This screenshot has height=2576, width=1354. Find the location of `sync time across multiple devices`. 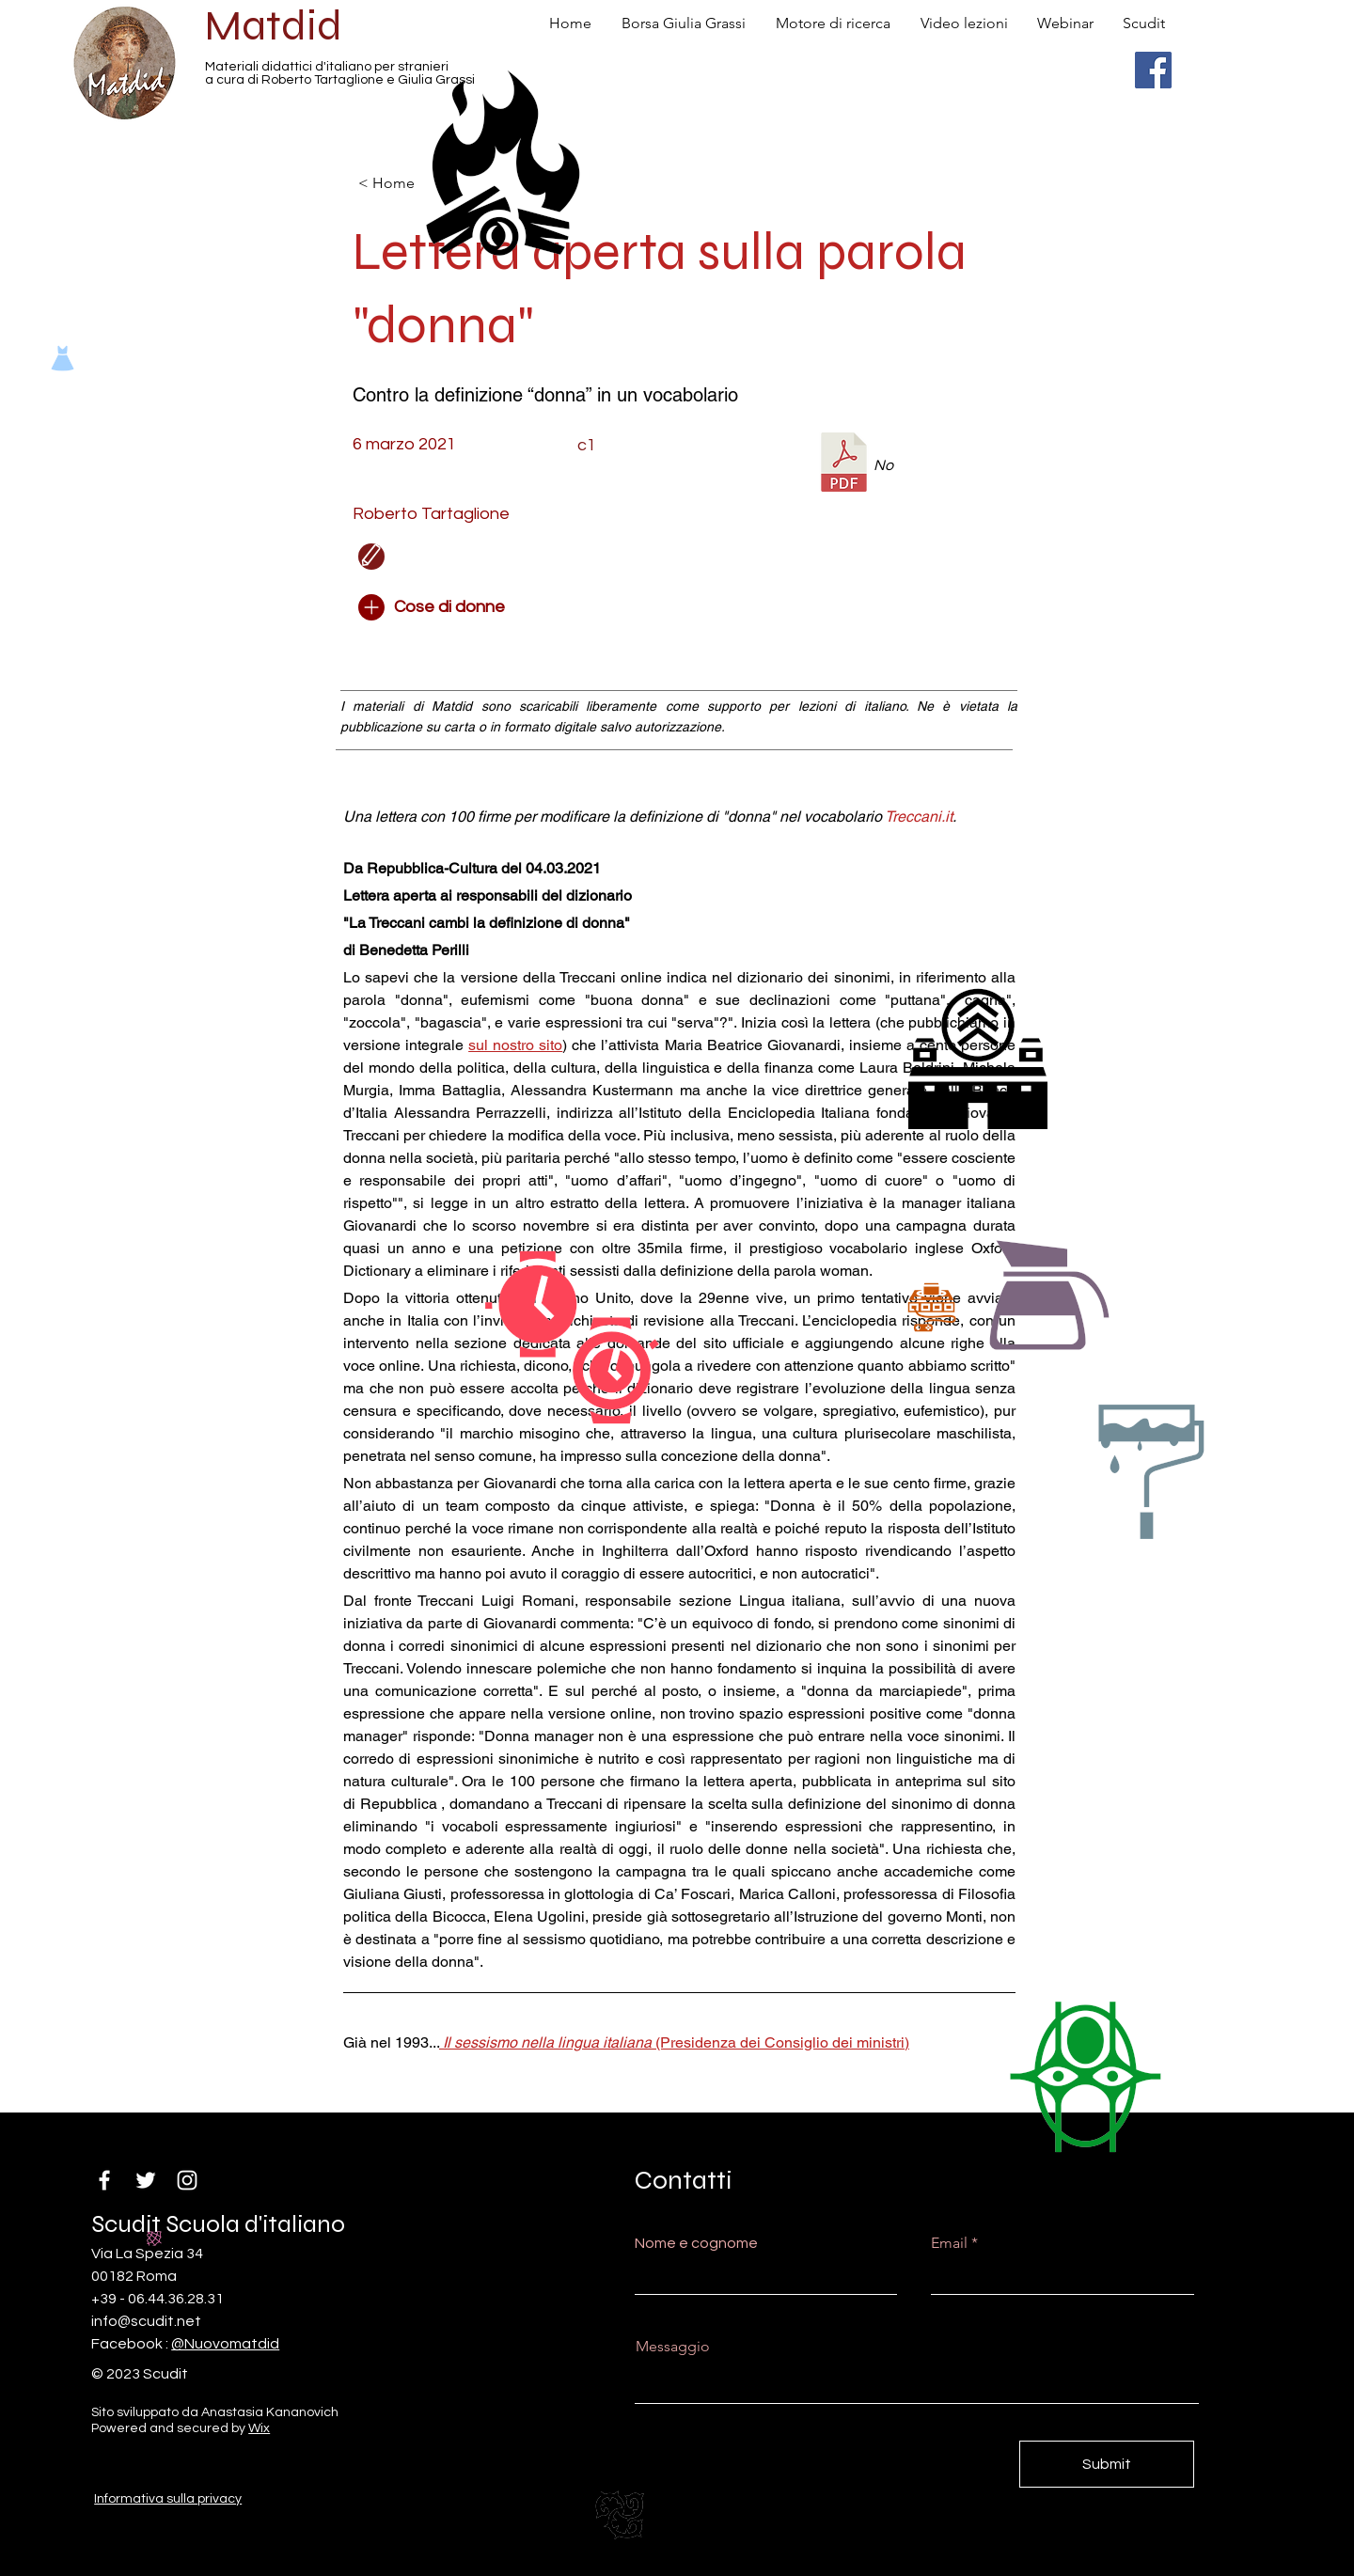

sync time across multiple devices is located at coordinates (572, 1337).